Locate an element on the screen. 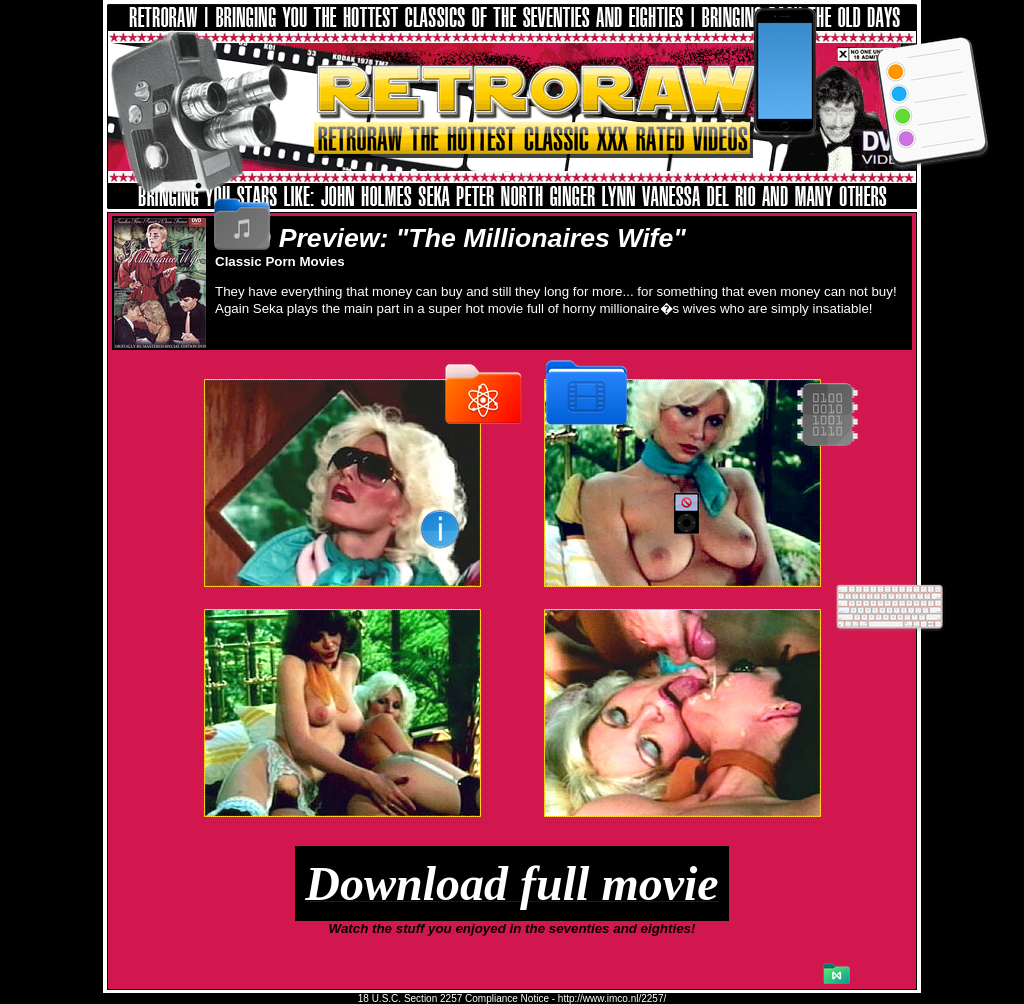 This screenshot has height=1004, width=1024. indicates a connected iPhone device is located at coordinates (785, 73).